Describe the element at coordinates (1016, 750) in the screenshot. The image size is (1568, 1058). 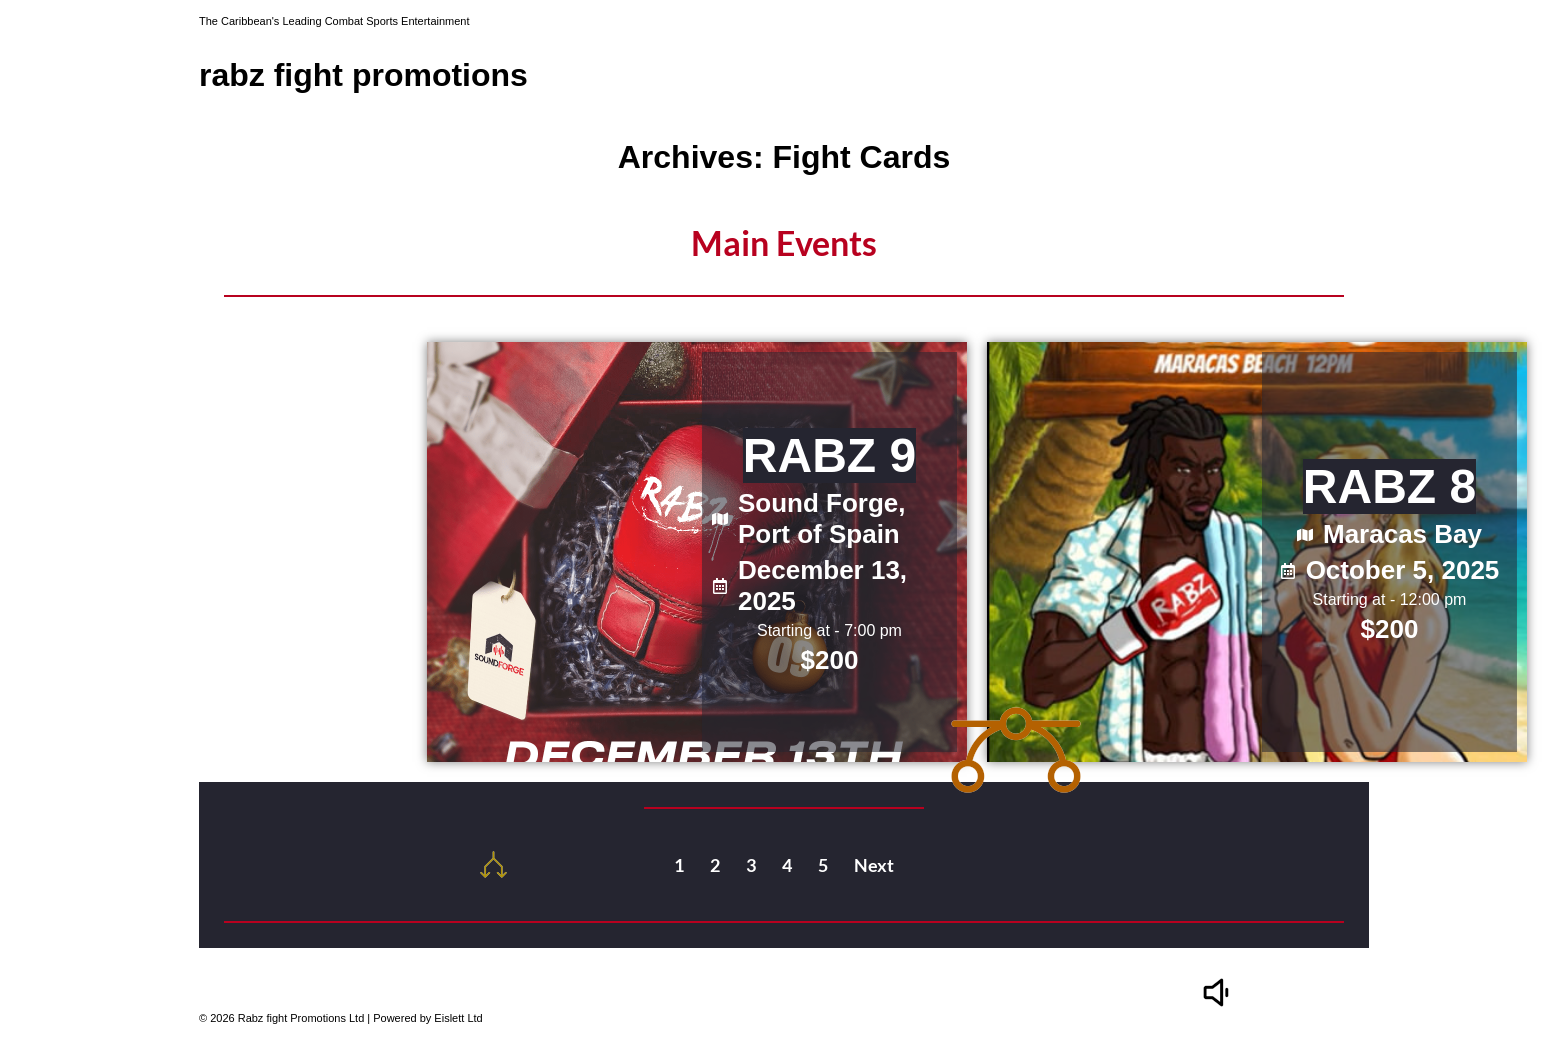
I see `edit vector path or bezier curve` at that location.